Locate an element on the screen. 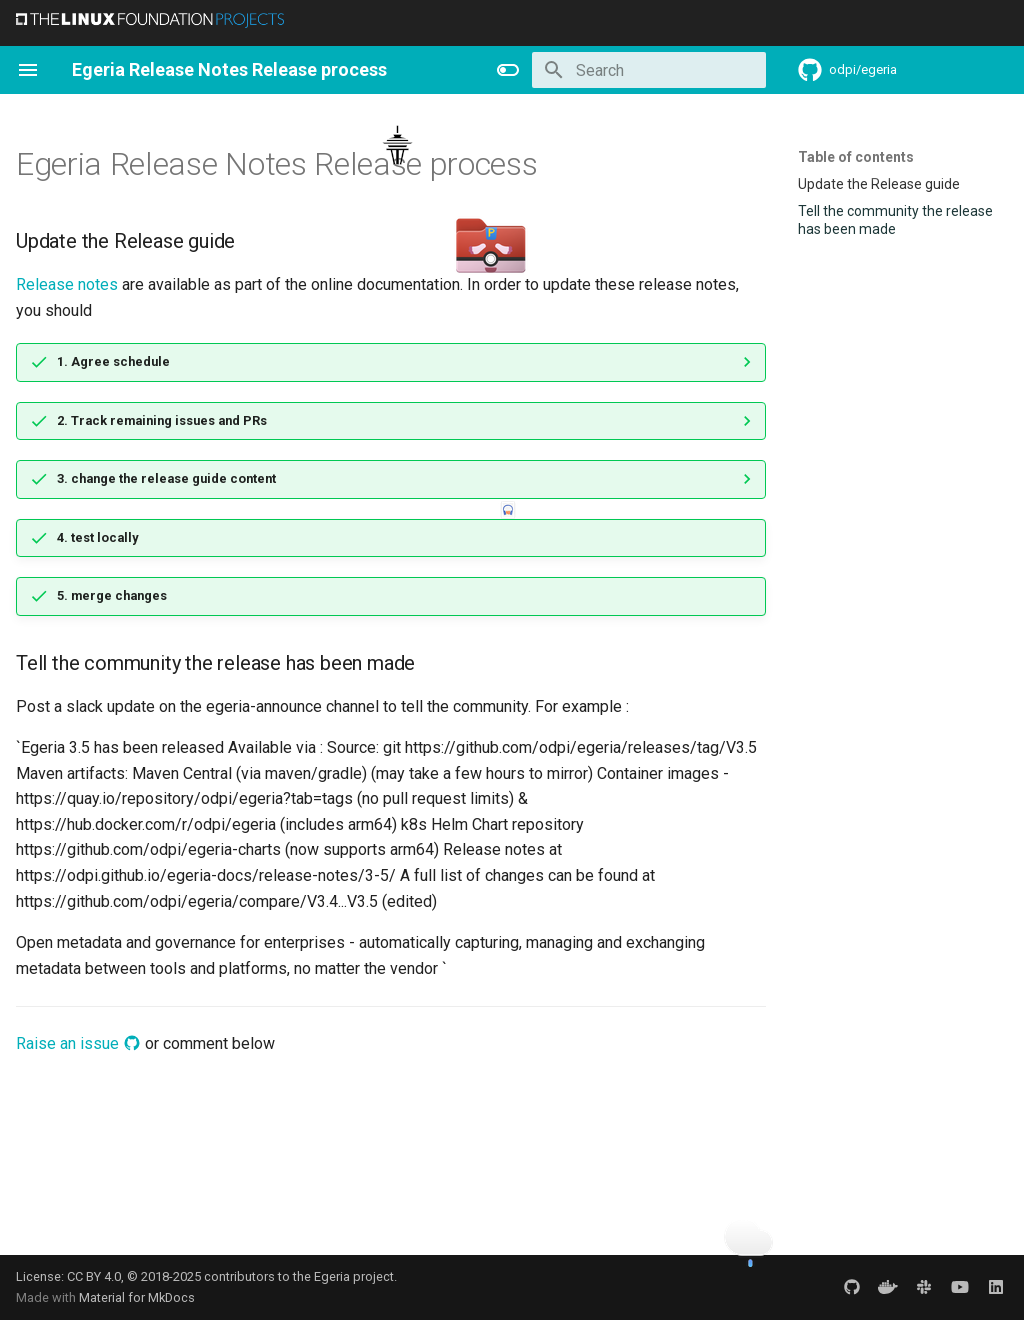 The width and height of the screenshot is (1024, 1320). open pokémon-themed folder is located at coordinates (490, 247).